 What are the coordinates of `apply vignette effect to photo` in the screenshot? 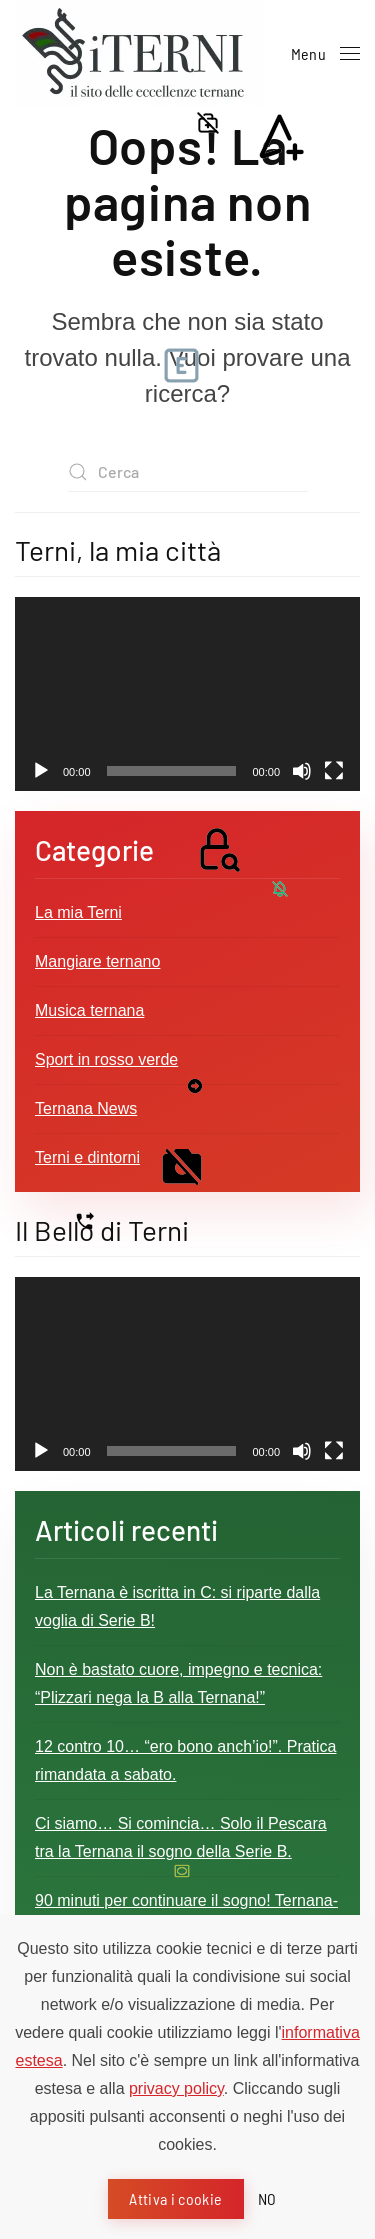 It's located at (182, 1871).